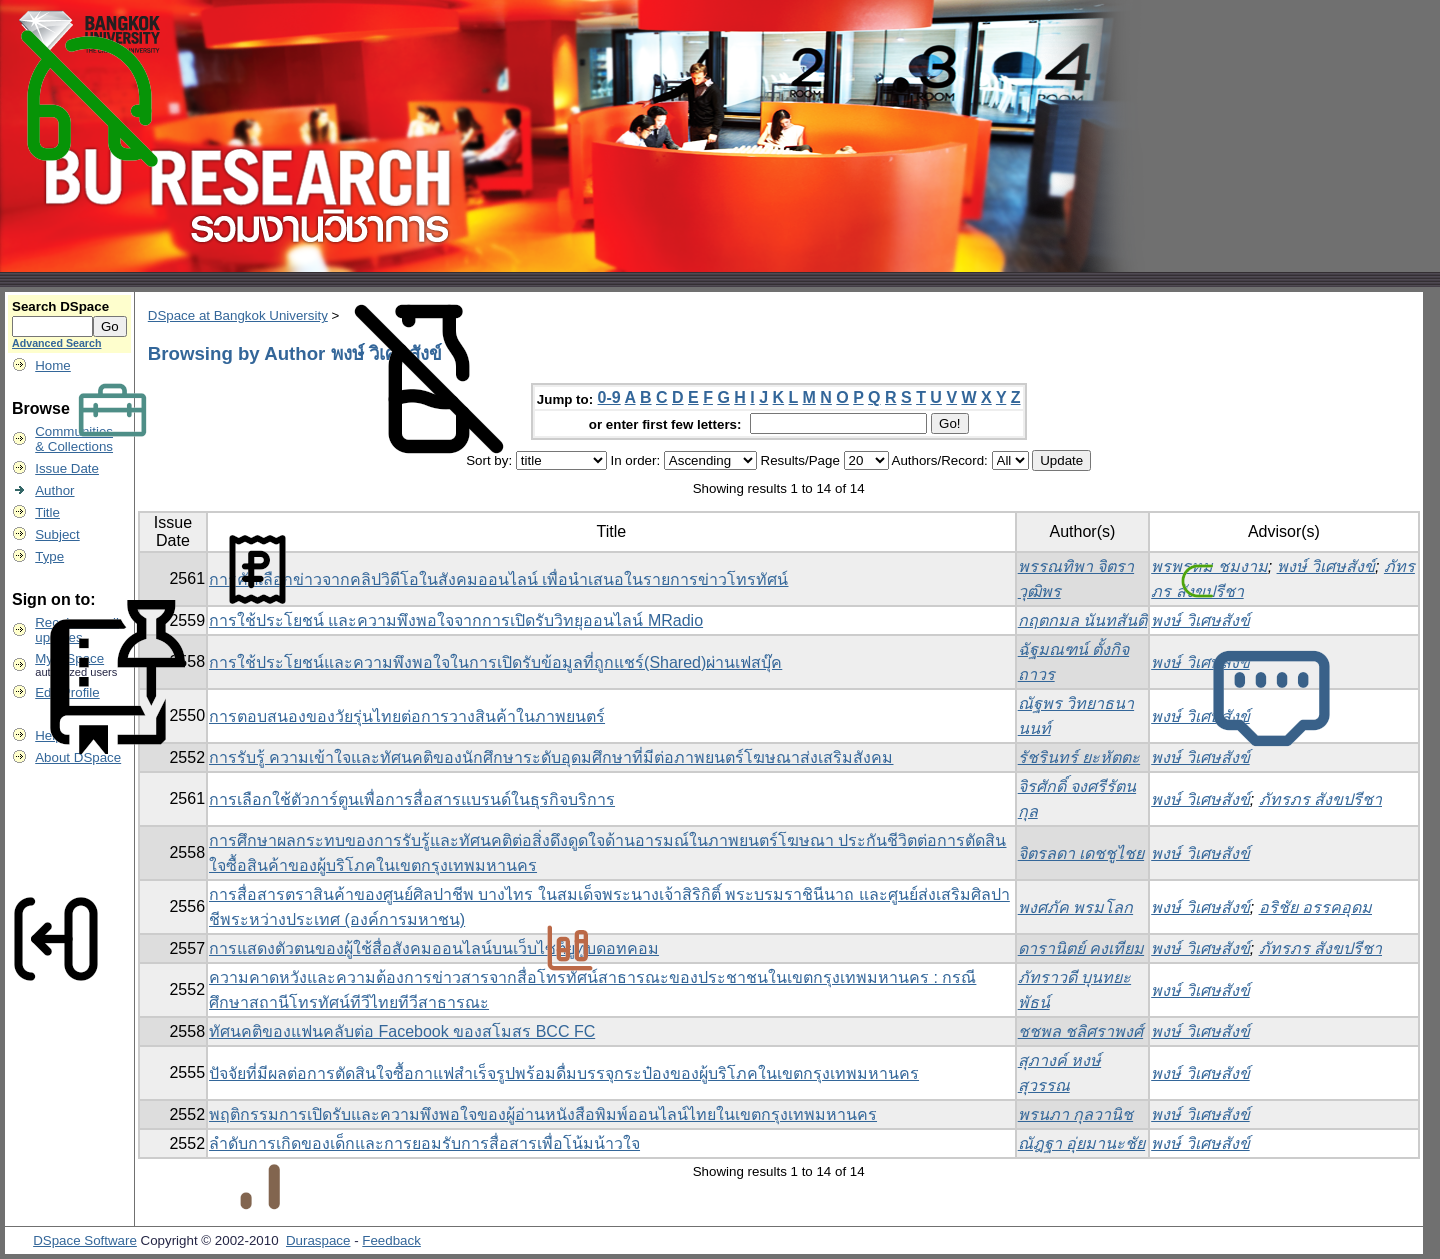 The height and width of the screenshot is (1259, 1440). I want to click on move element to the left panel, so click(56, 939).